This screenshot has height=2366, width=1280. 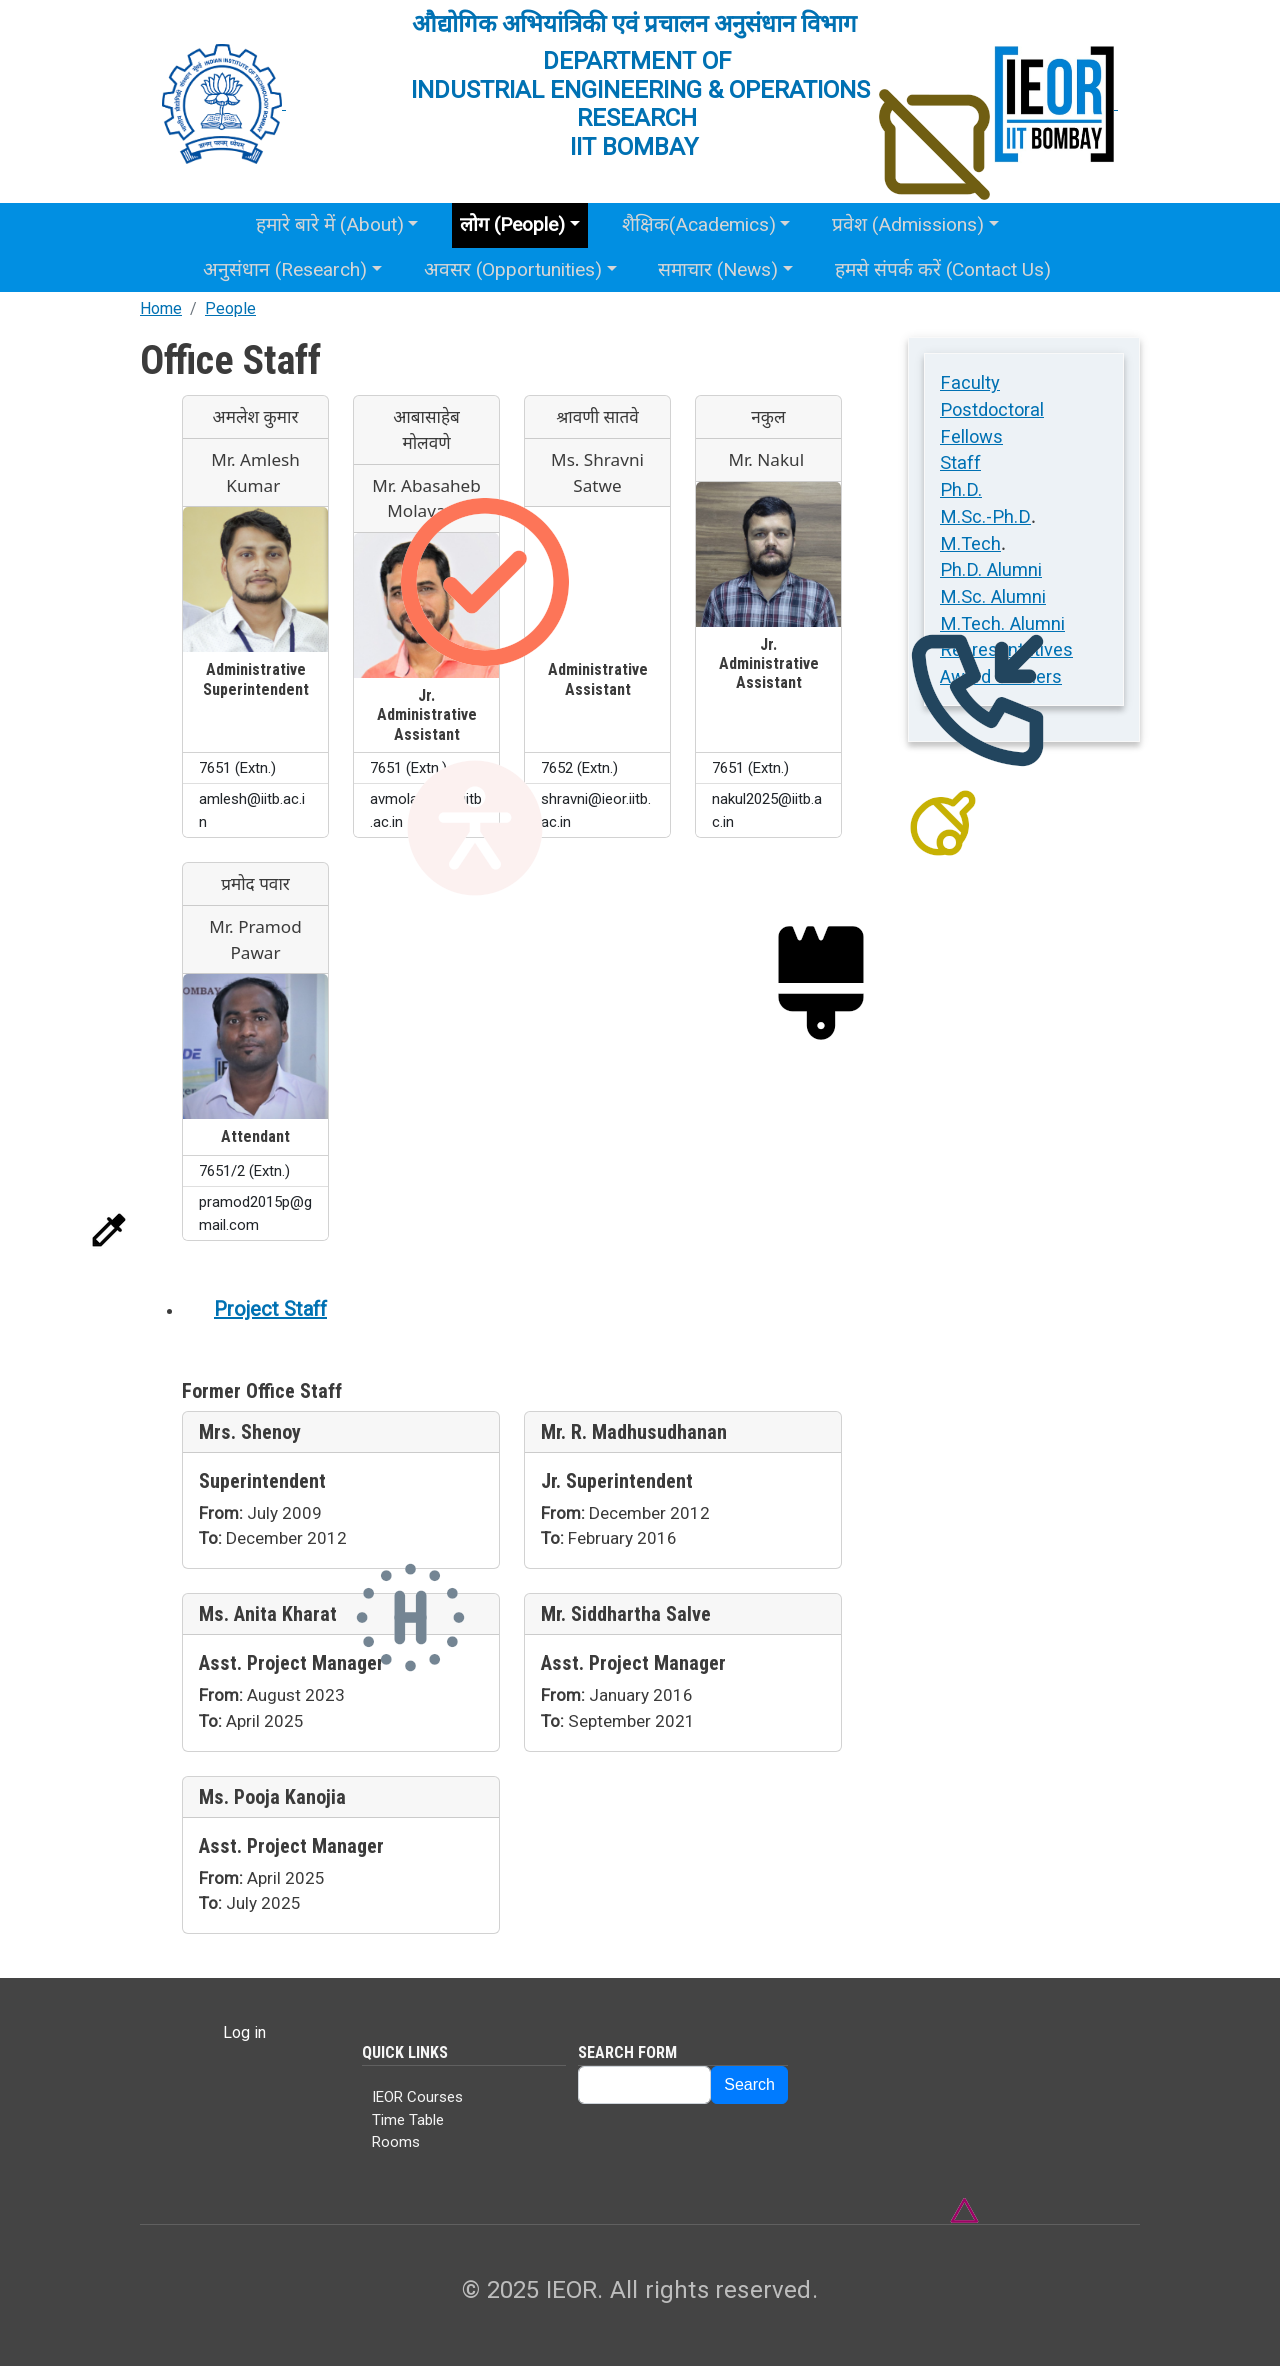 What do you see at coordinates (981, 697) in the screenshot?
I see `incoming call notification` at bounding box center [981, 697].